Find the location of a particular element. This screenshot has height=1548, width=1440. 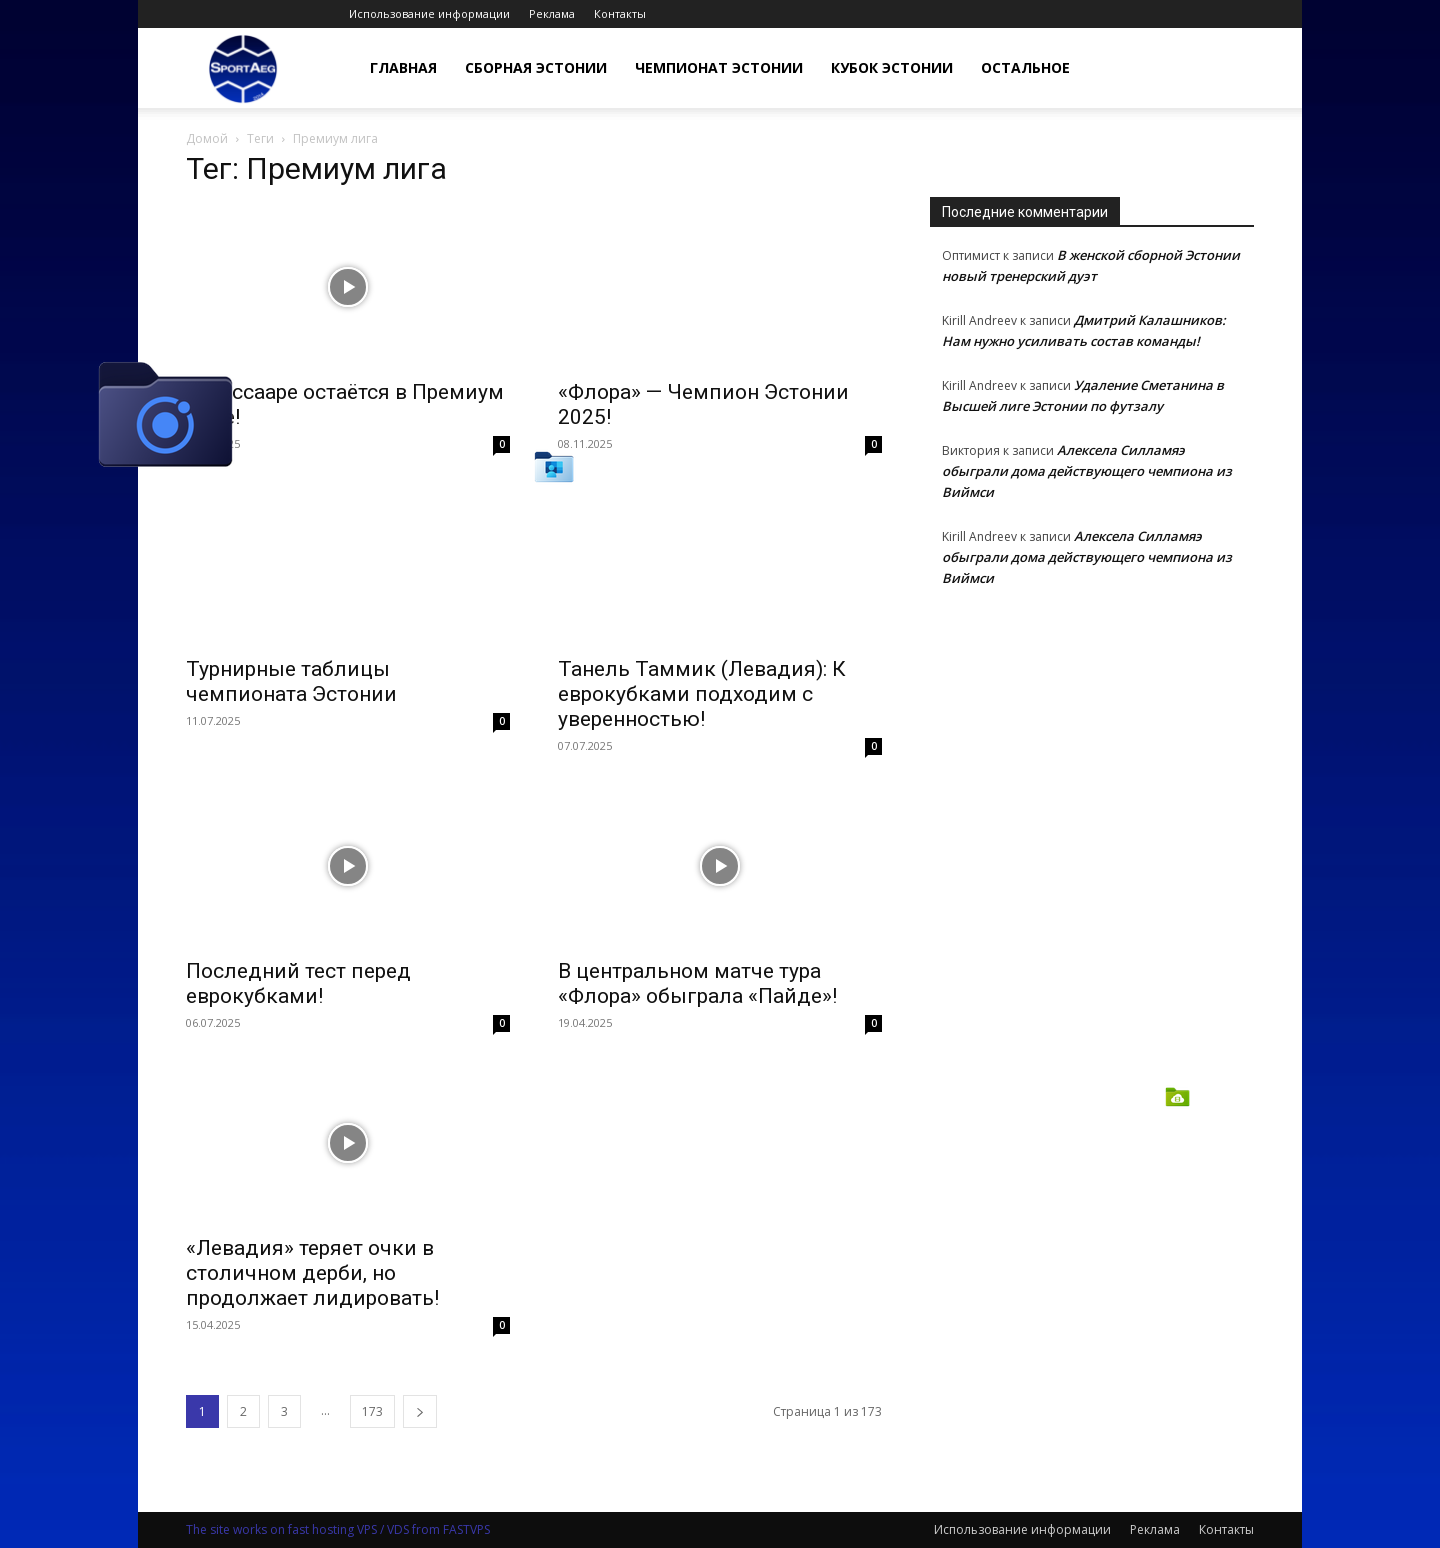

open 4k video downloader folder is located at coordinates (1177, 1097).